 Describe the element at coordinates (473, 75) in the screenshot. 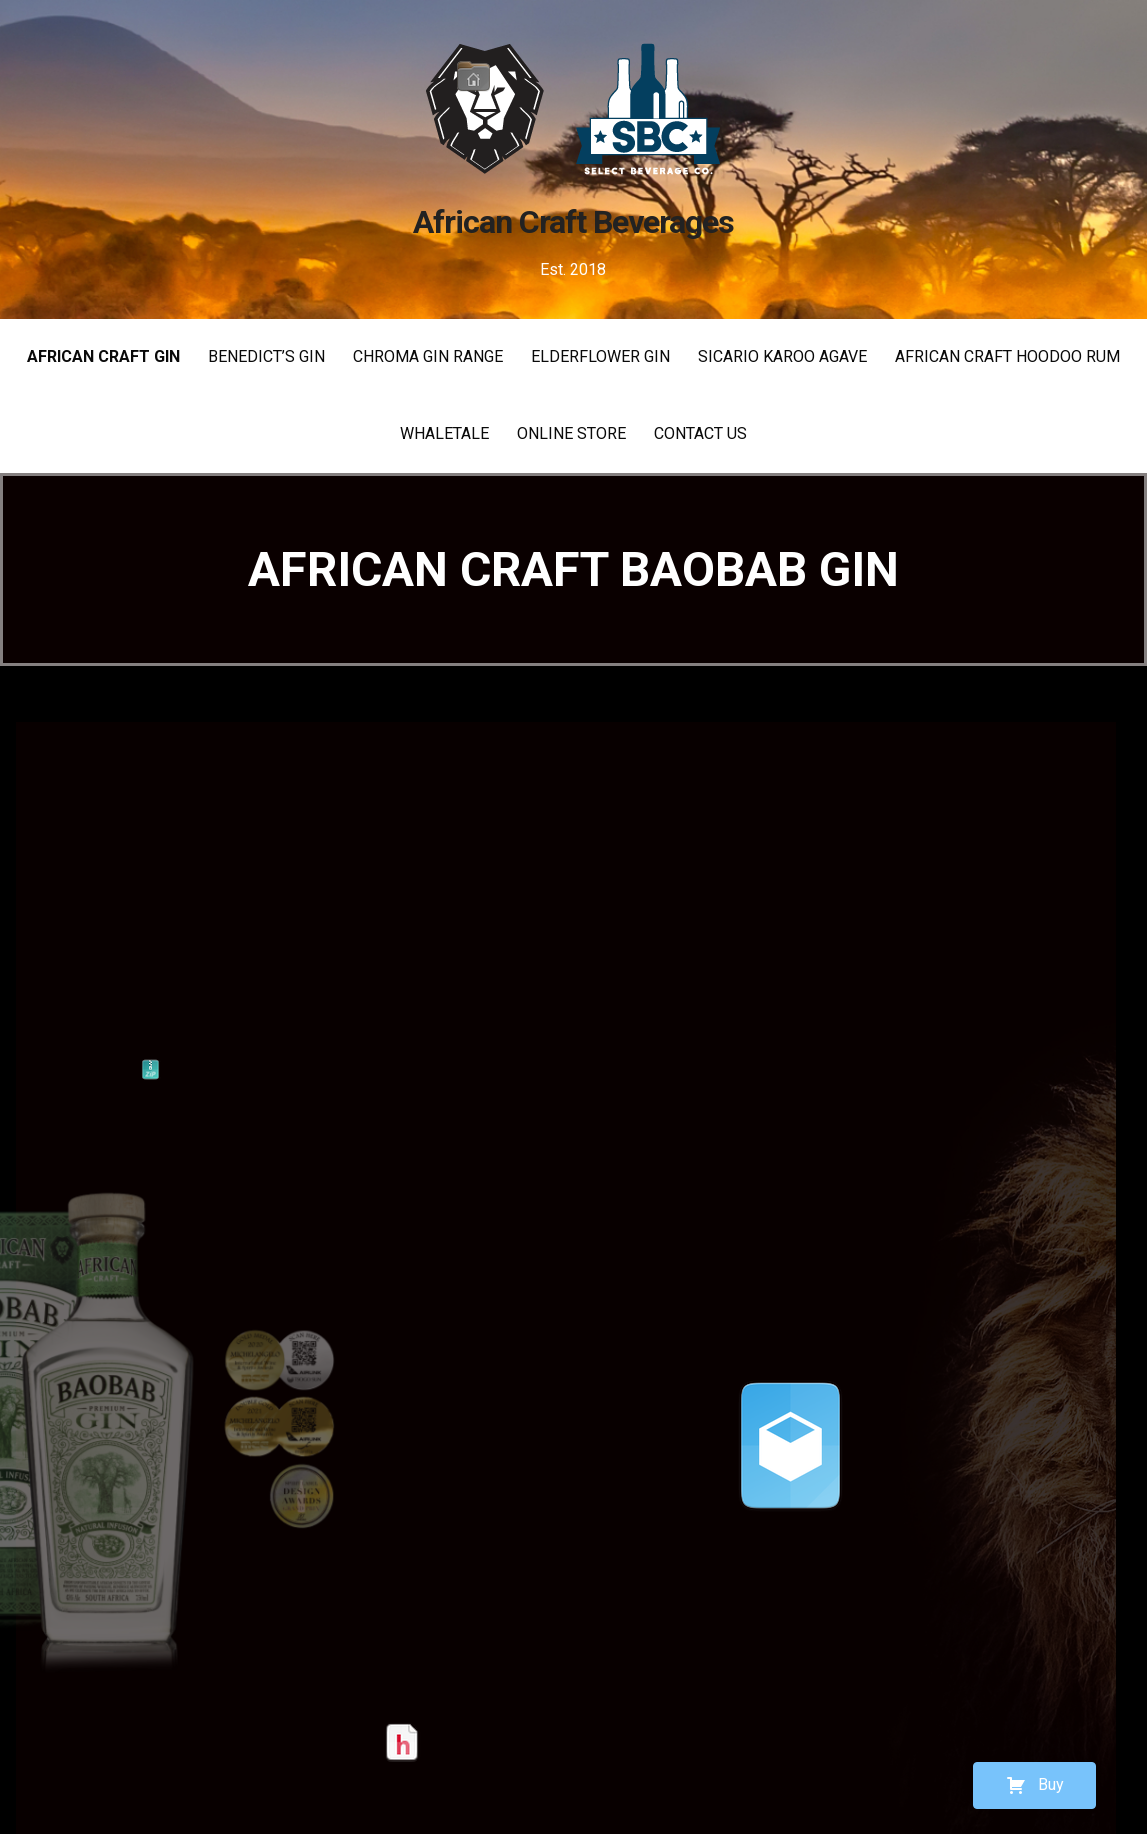

I see `access your home folder` at that location.